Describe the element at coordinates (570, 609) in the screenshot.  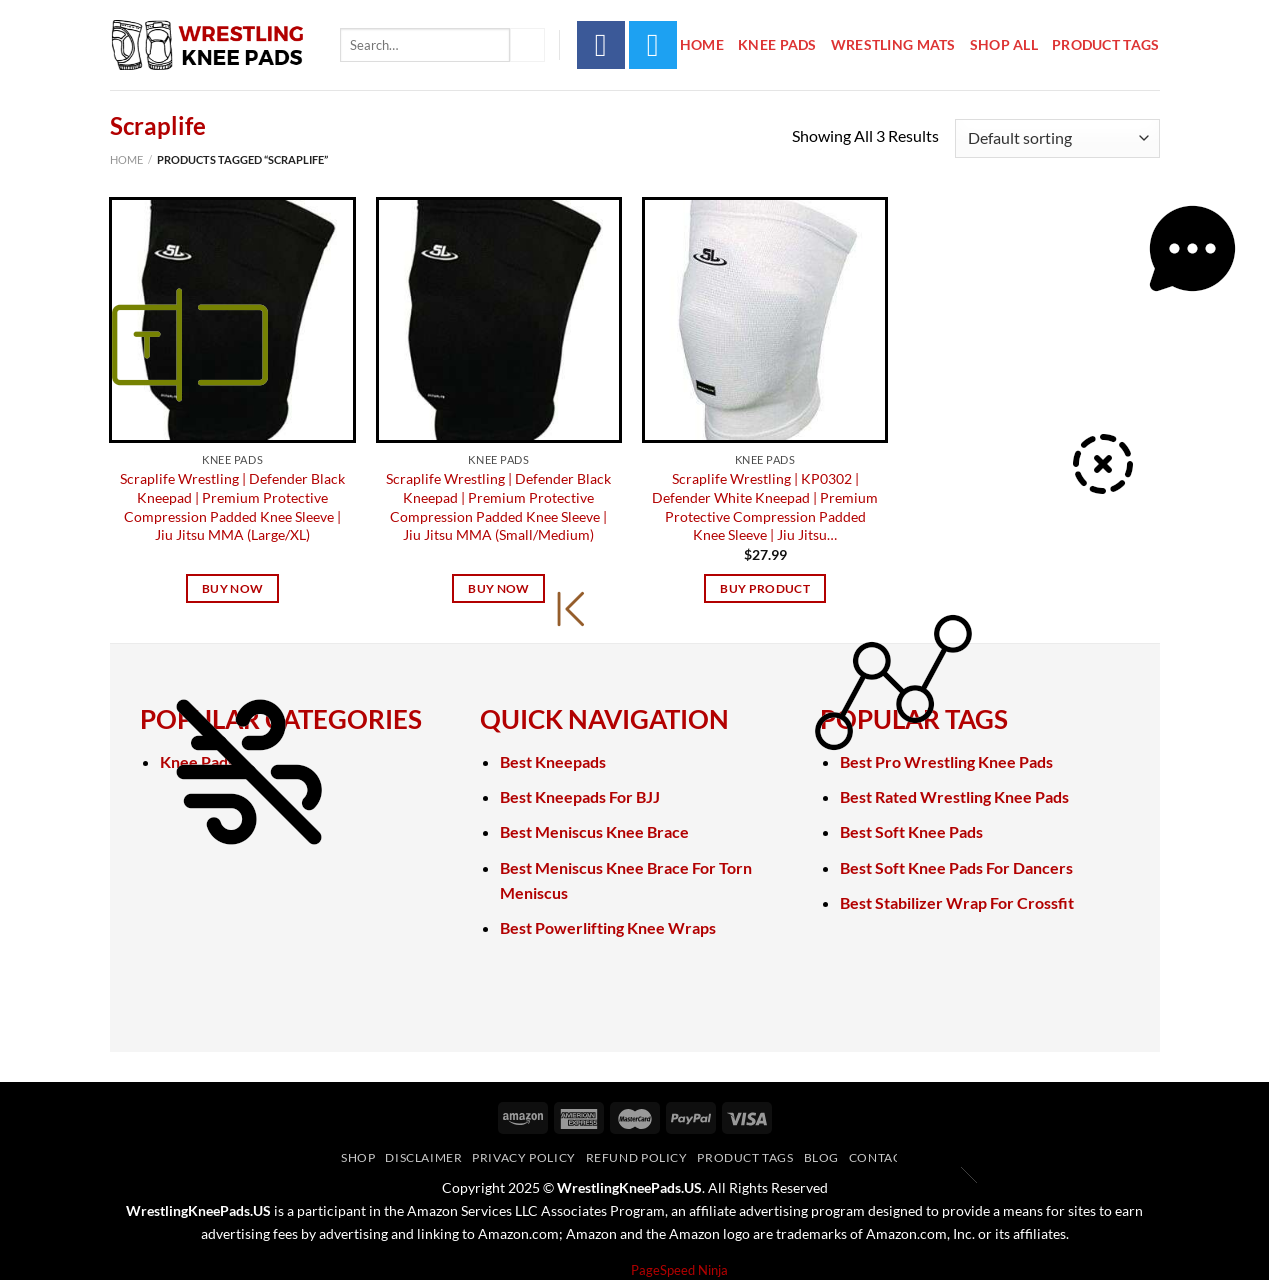
I see `go to the beginning or first item` at that location.